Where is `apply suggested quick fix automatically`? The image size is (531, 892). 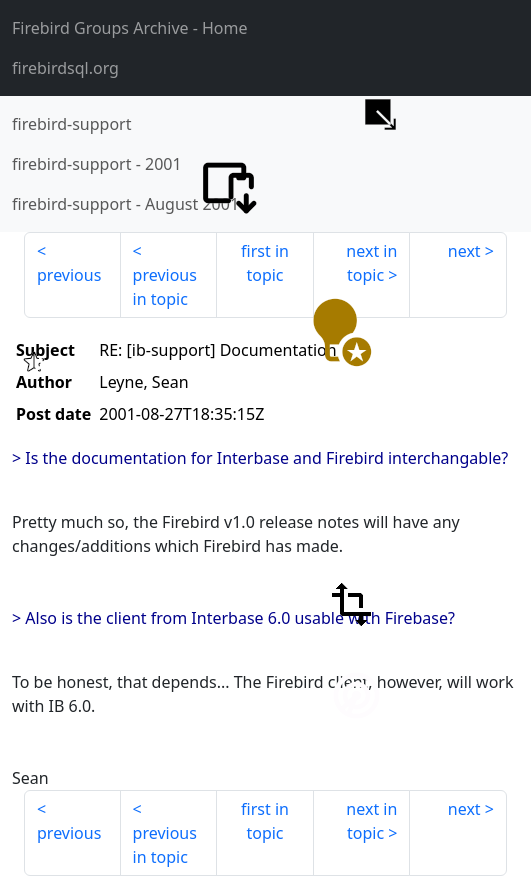
apply suggested quick fix automatically is located at coordinates (337, 332).